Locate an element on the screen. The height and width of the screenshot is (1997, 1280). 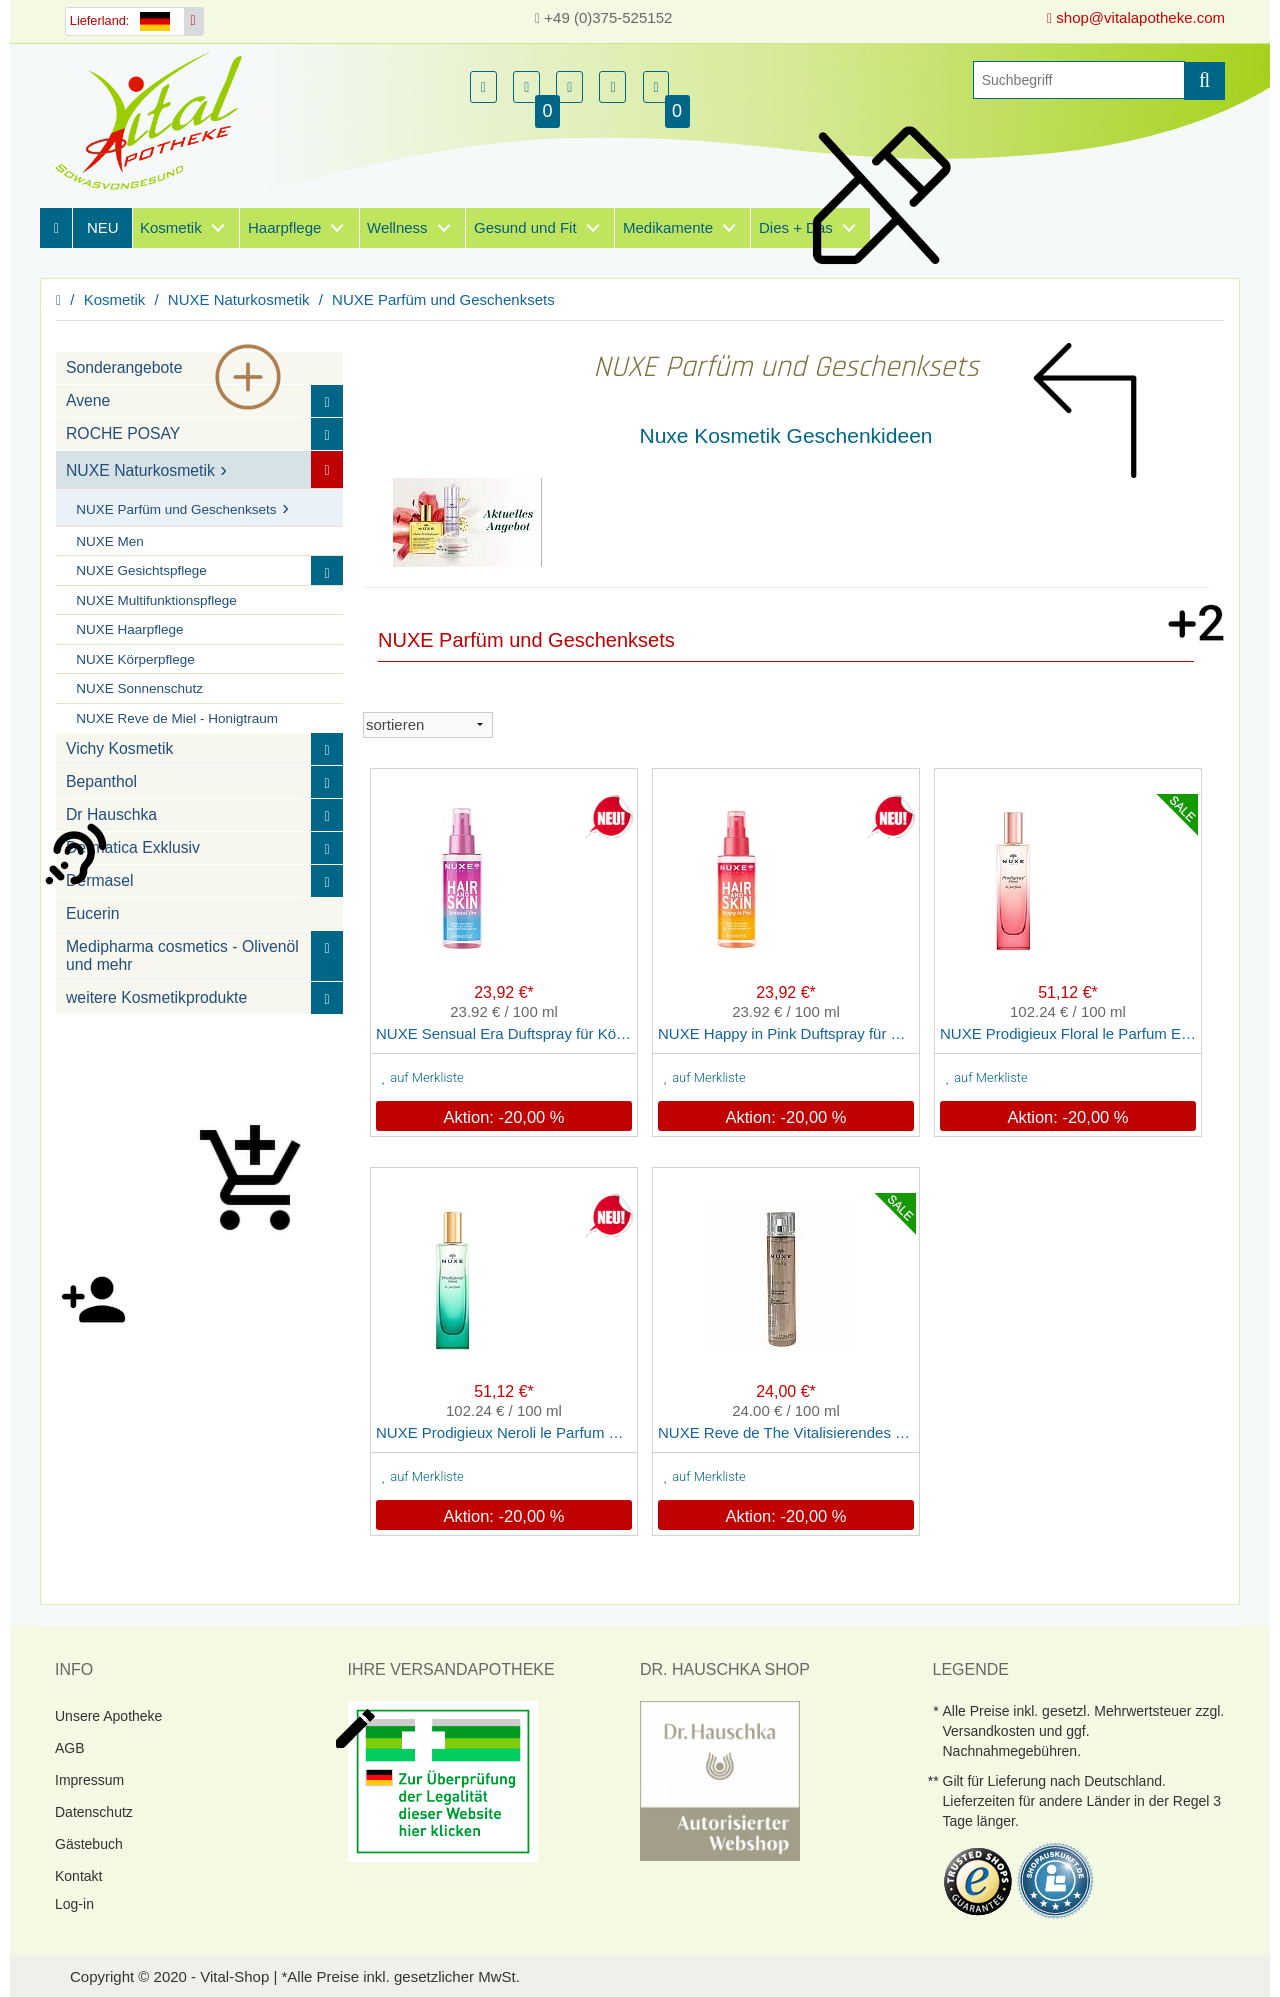
add a new contact is located at coordinates (93, 1299).